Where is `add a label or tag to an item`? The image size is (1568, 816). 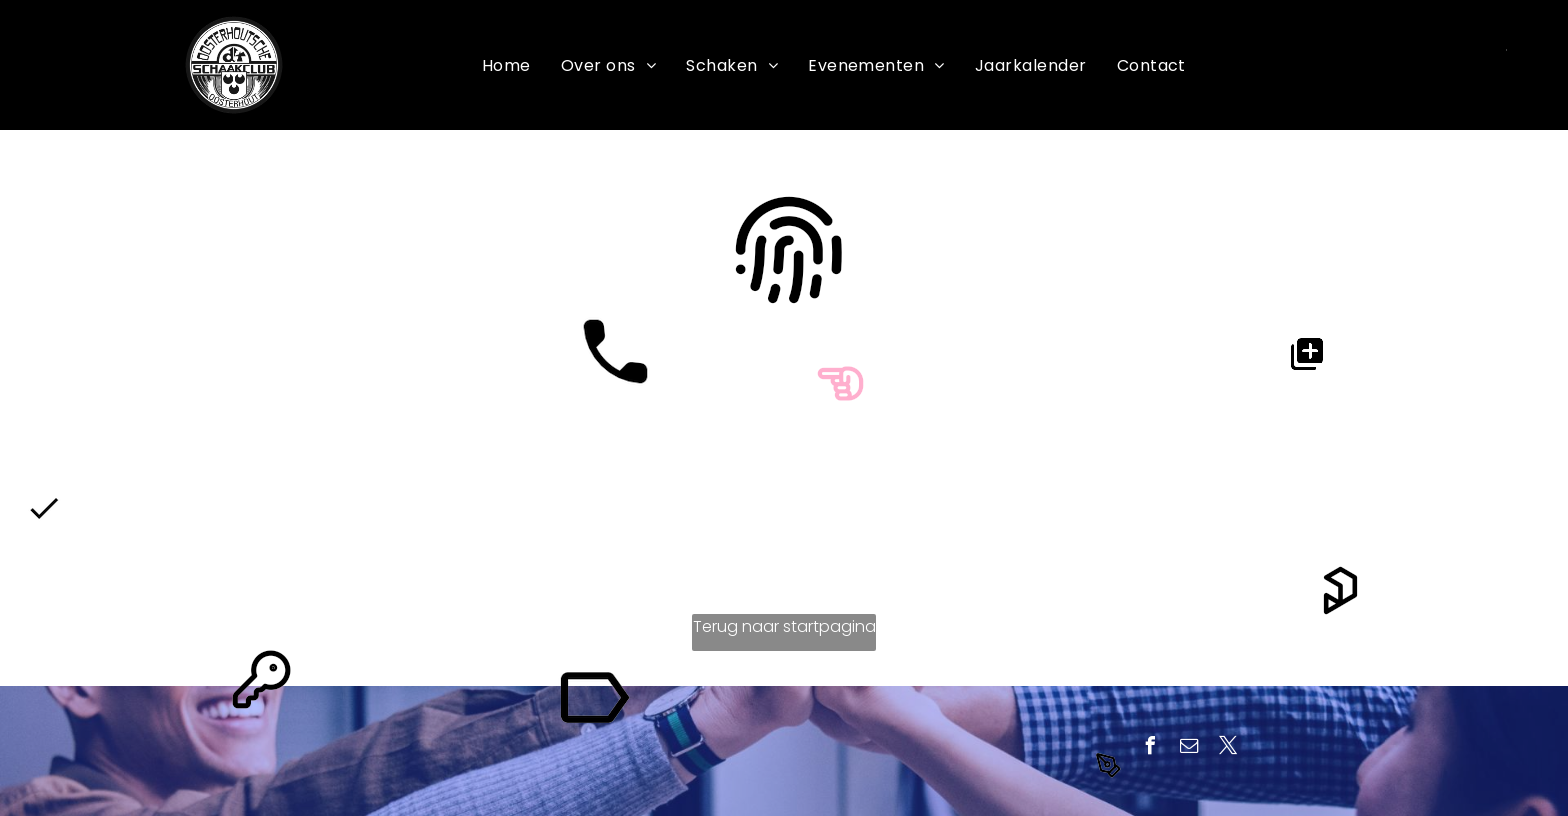
add a label or tag to an item is located at coordinates (593, 697).